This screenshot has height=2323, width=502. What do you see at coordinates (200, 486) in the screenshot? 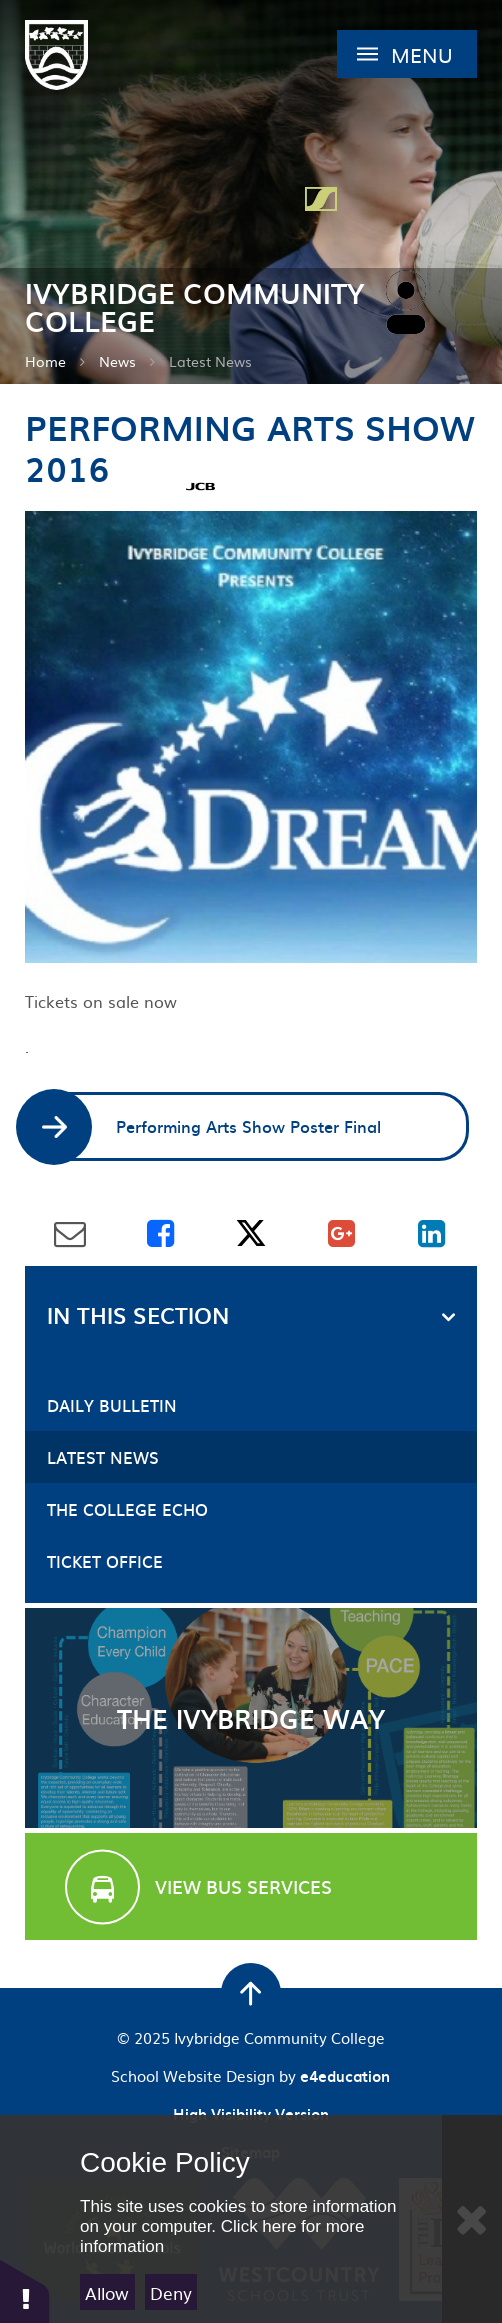
I see `pay with JCB credit card` at bounding box center [200, 486].